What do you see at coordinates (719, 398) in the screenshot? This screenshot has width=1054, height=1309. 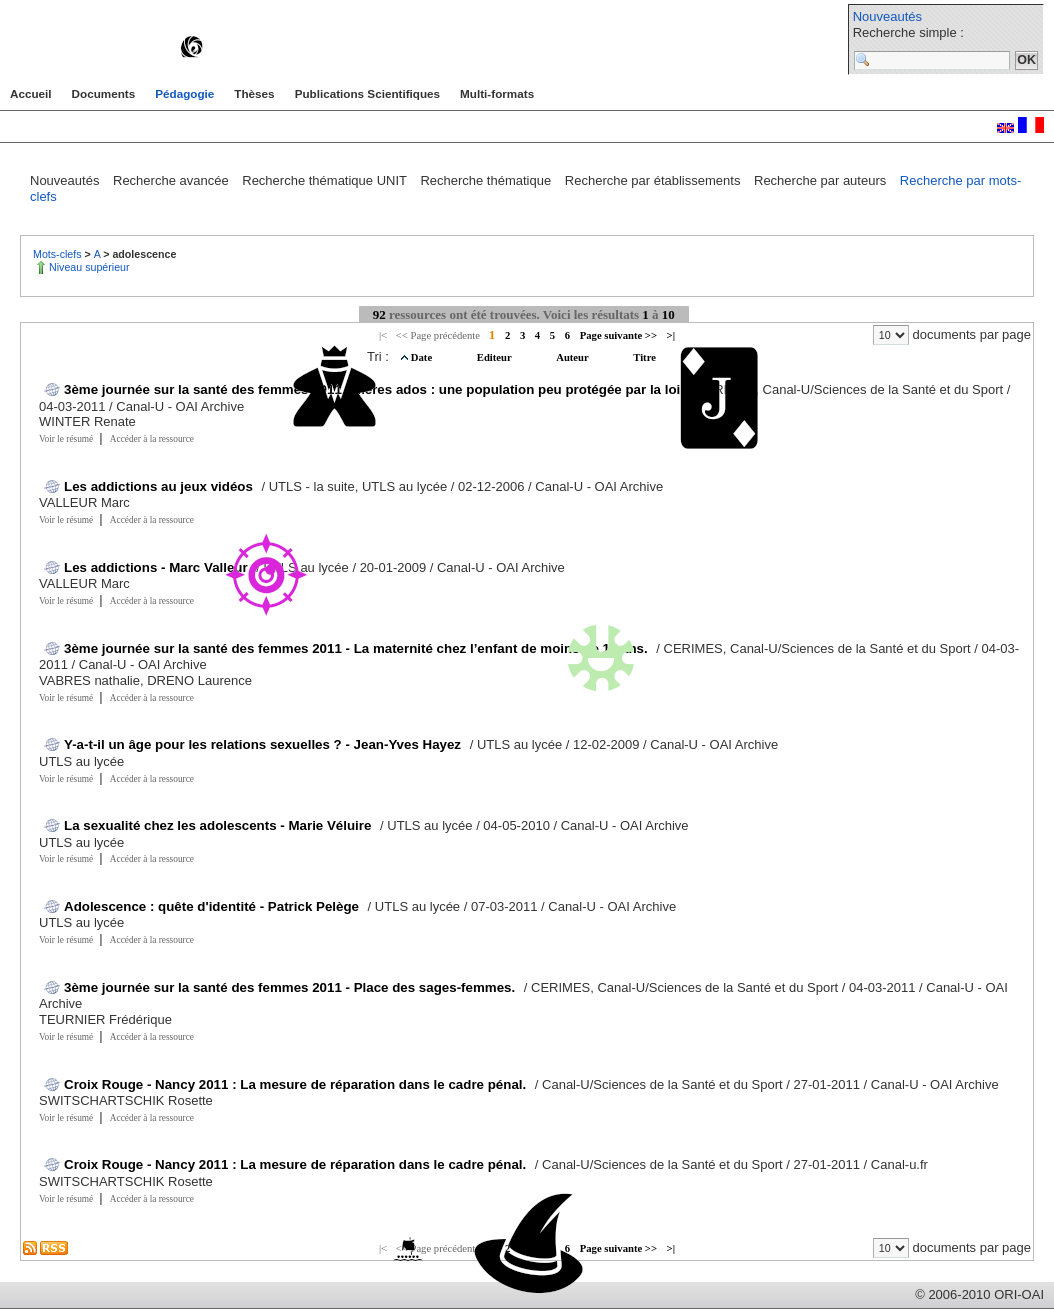 I see `jack of diamonds playing card` at bounding box center [719, 398].